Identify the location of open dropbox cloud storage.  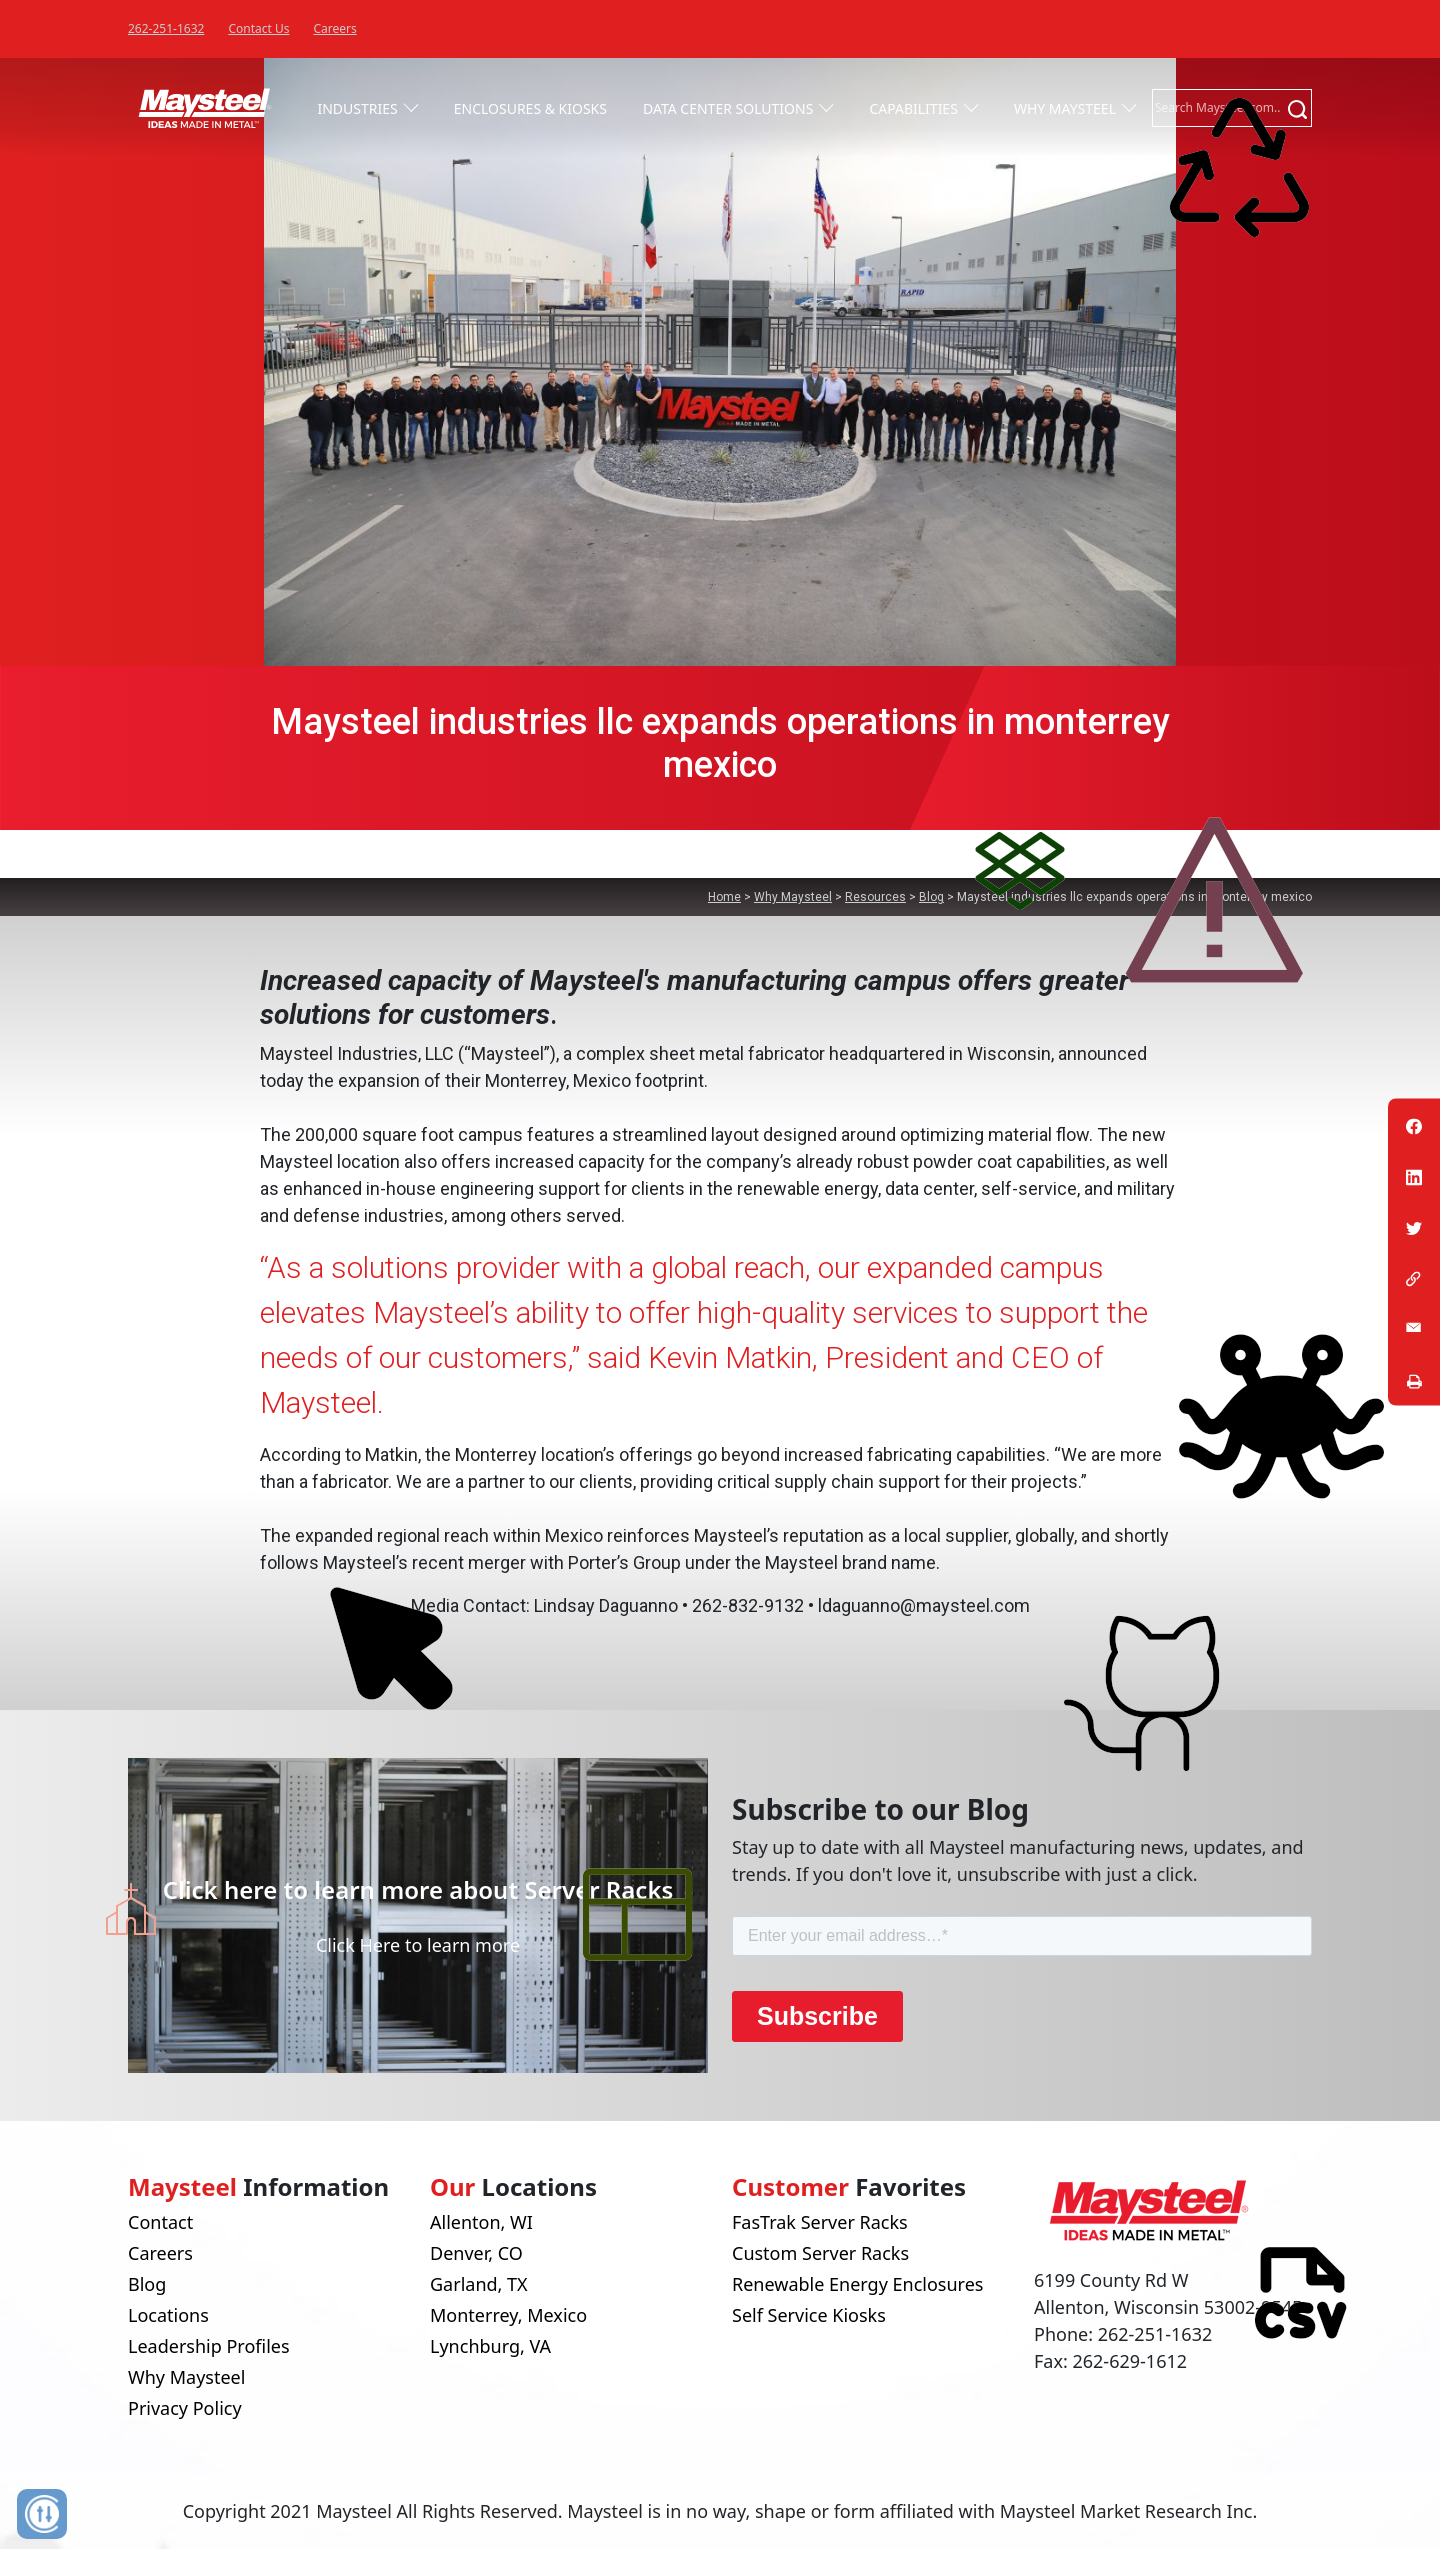
(1020, 867).